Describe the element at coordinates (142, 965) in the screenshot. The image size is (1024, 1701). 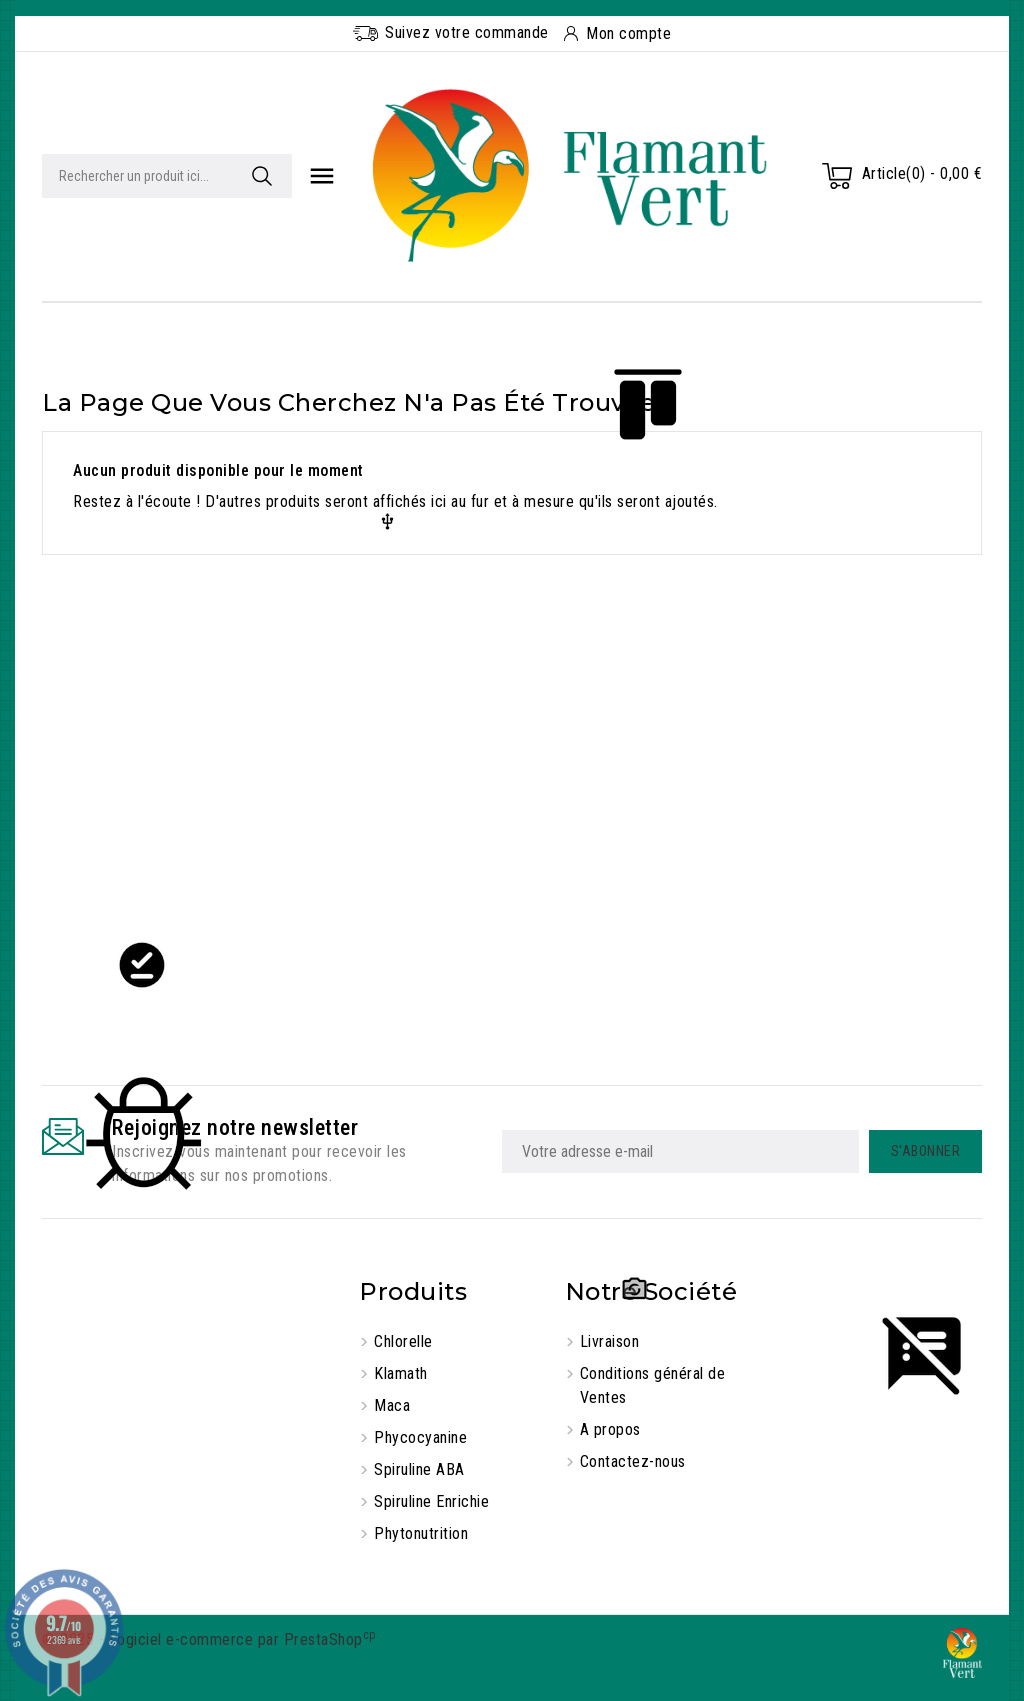
I see `indicates content is available offline` at that location.